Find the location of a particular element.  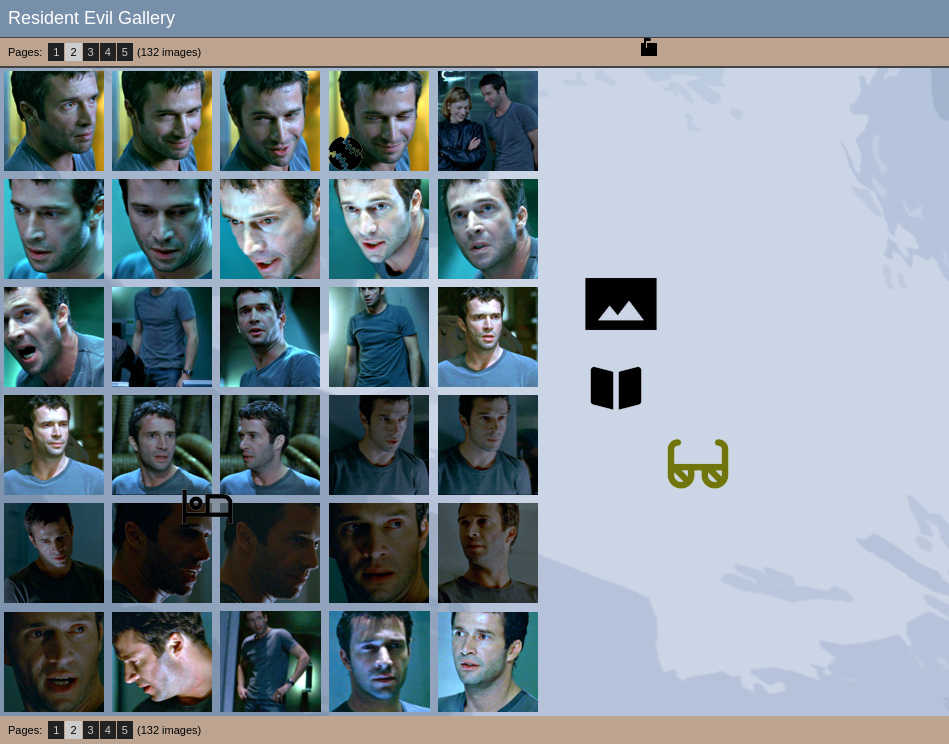

toggle cool or casual display mode is located at coordinates (698, 465).